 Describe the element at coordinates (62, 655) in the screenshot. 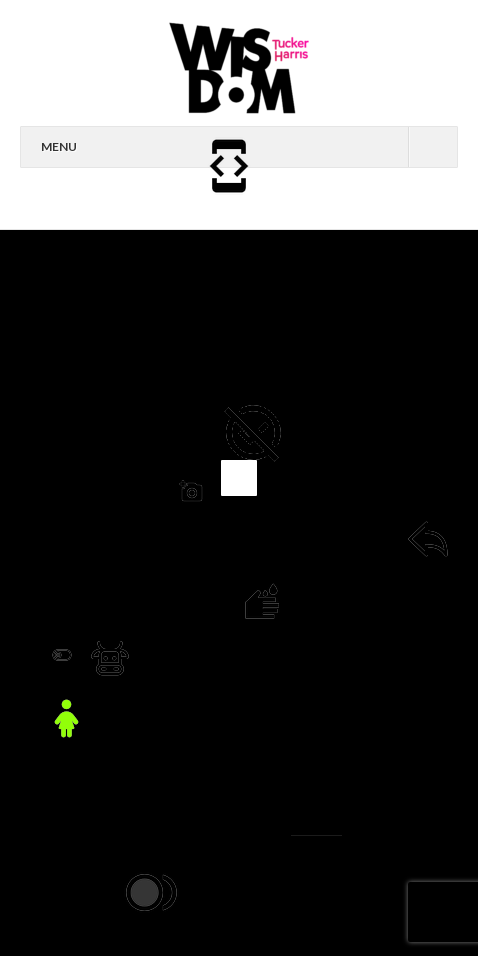

I see `toggle switch in off position` at that location.